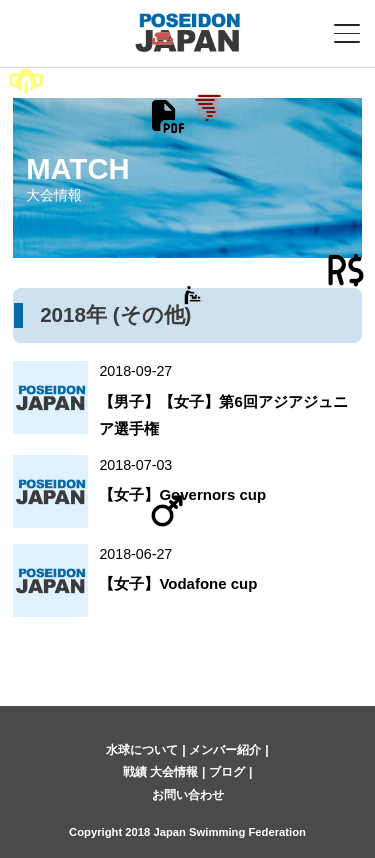 Image resolution: width=375 pixels, height=858 pixels. Describe the element at coordinates (208, 107) in the screenshot. I see `indicates severe weather alert or tornado warning` at that location.